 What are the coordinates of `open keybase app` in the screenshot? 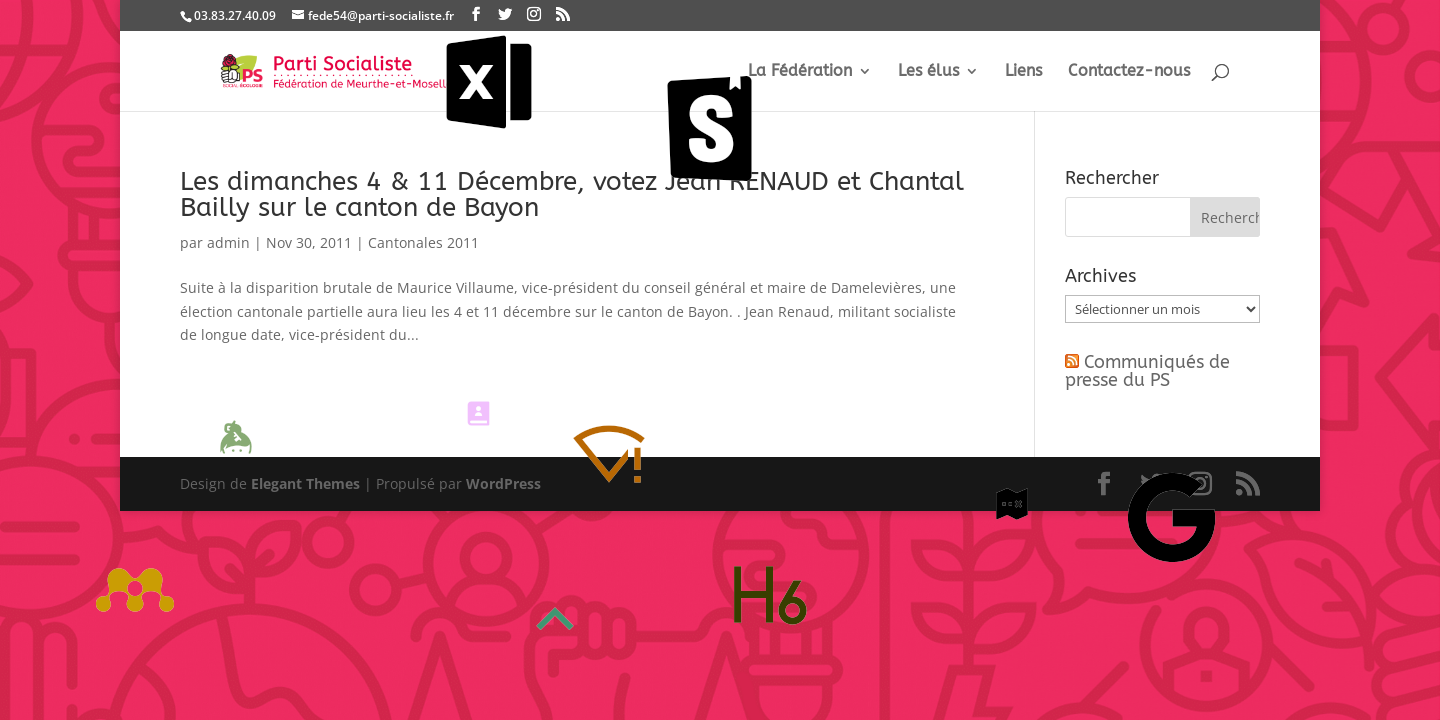 It's located at (236, 437).